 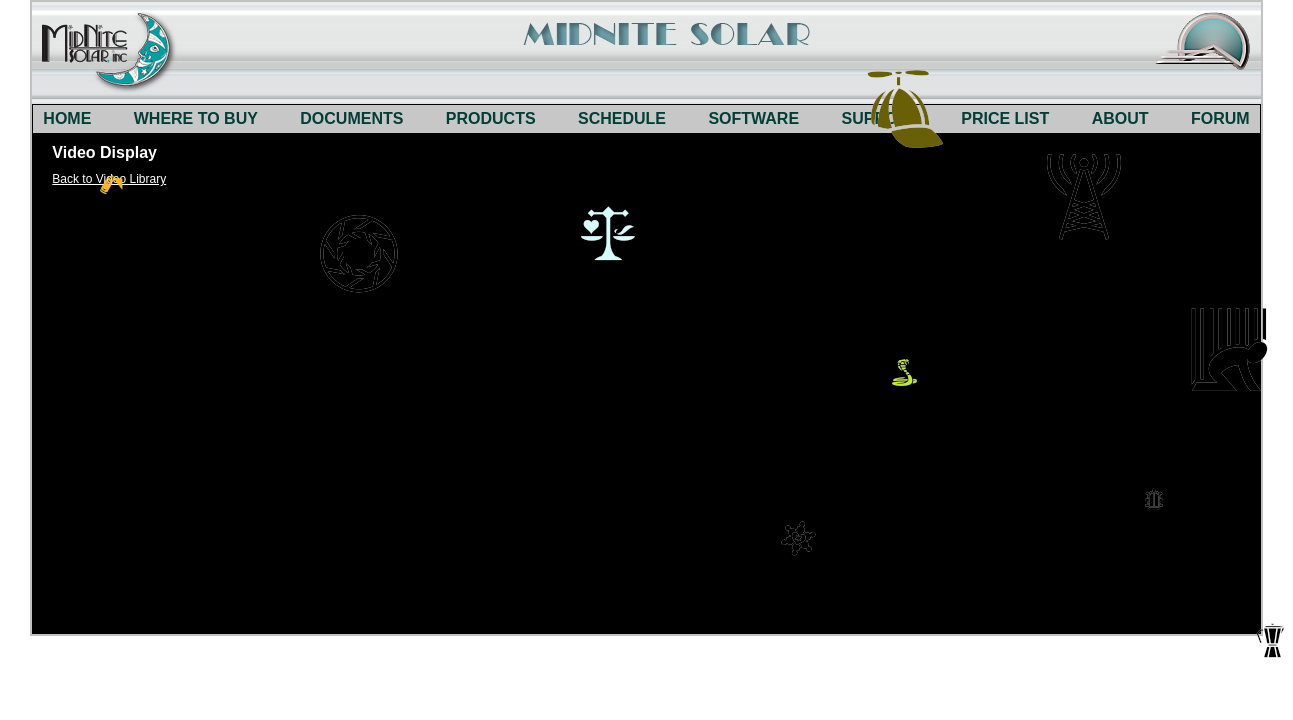 I want to click on apply spray paint or graffiti tool, so click(x=111, y=185).